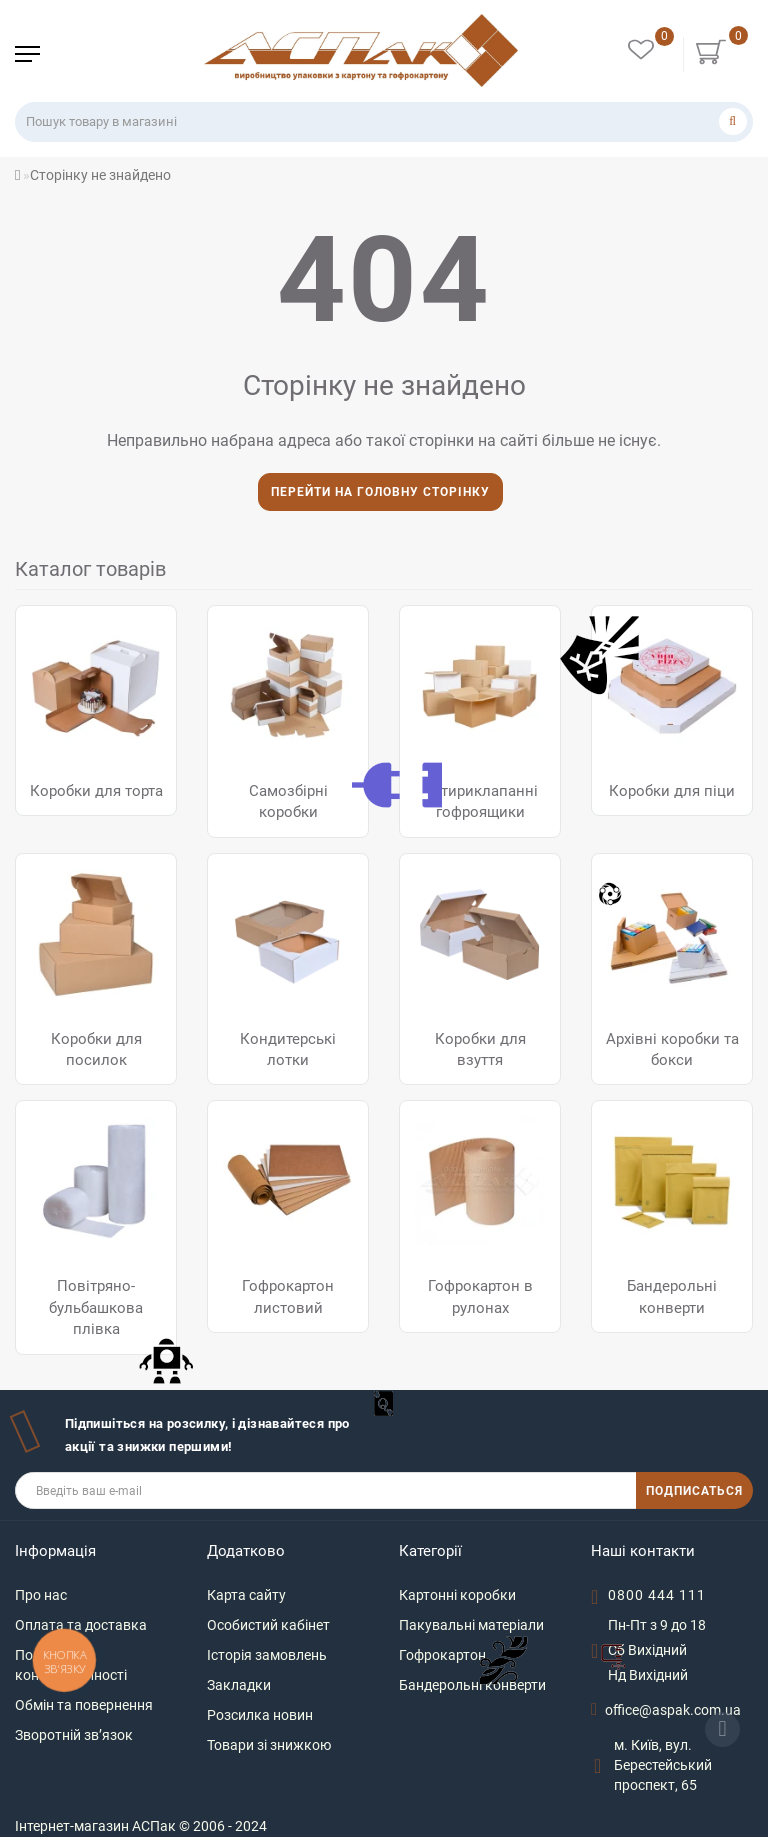 The image size is (768, 1837). I want to click on decorative plant or nature-themed game element, so click(503, 1660).